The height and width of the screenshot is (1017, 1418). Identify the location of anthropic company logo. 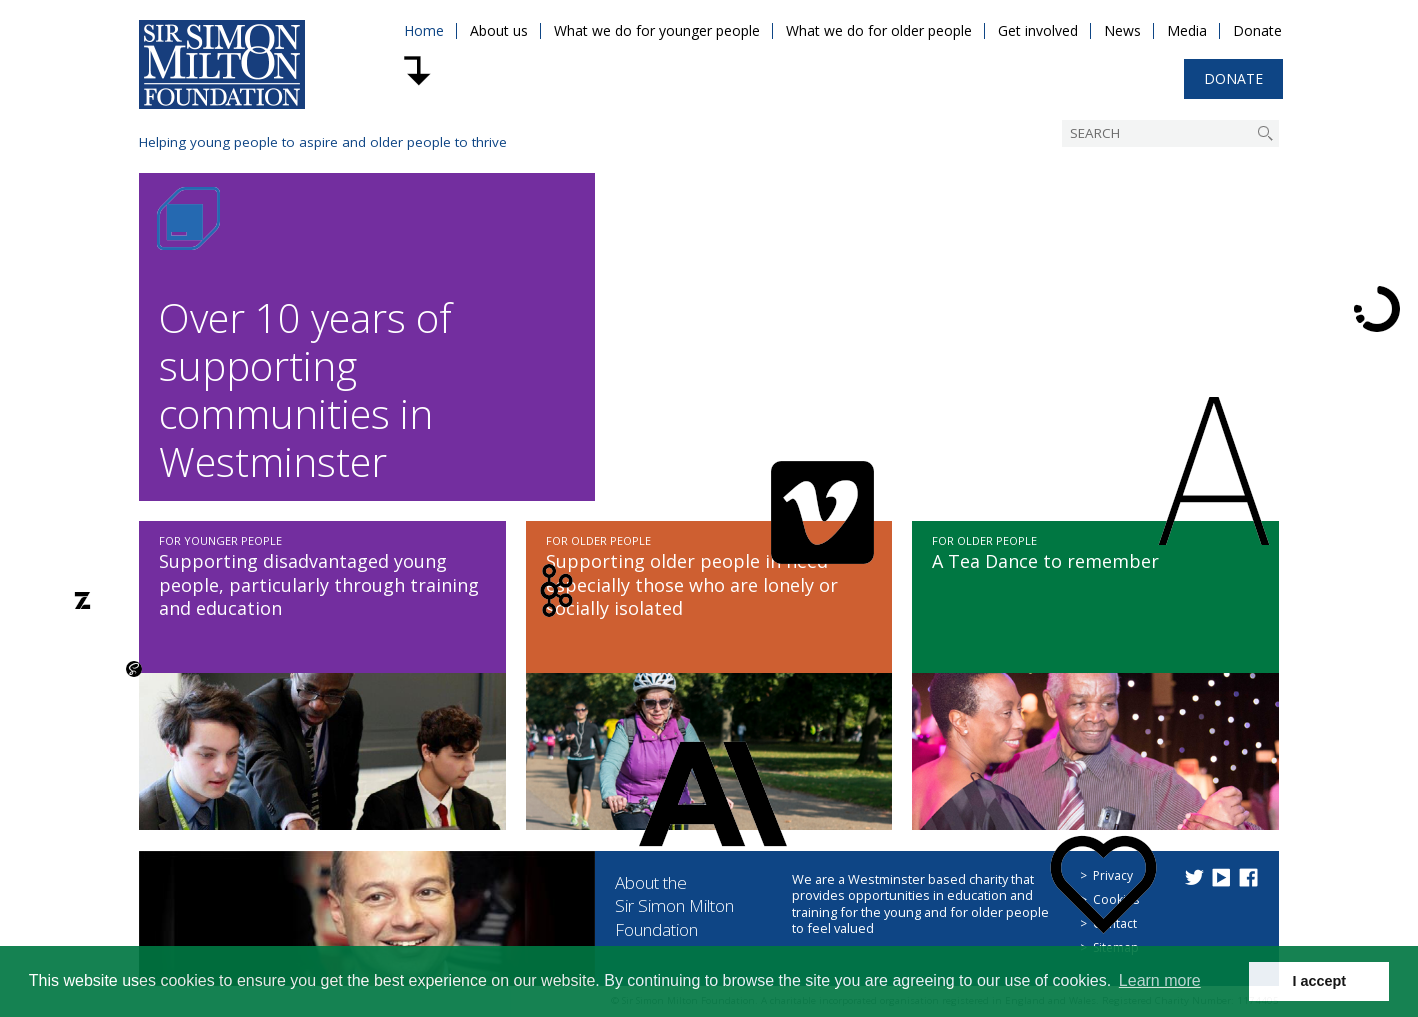
(713, 794).